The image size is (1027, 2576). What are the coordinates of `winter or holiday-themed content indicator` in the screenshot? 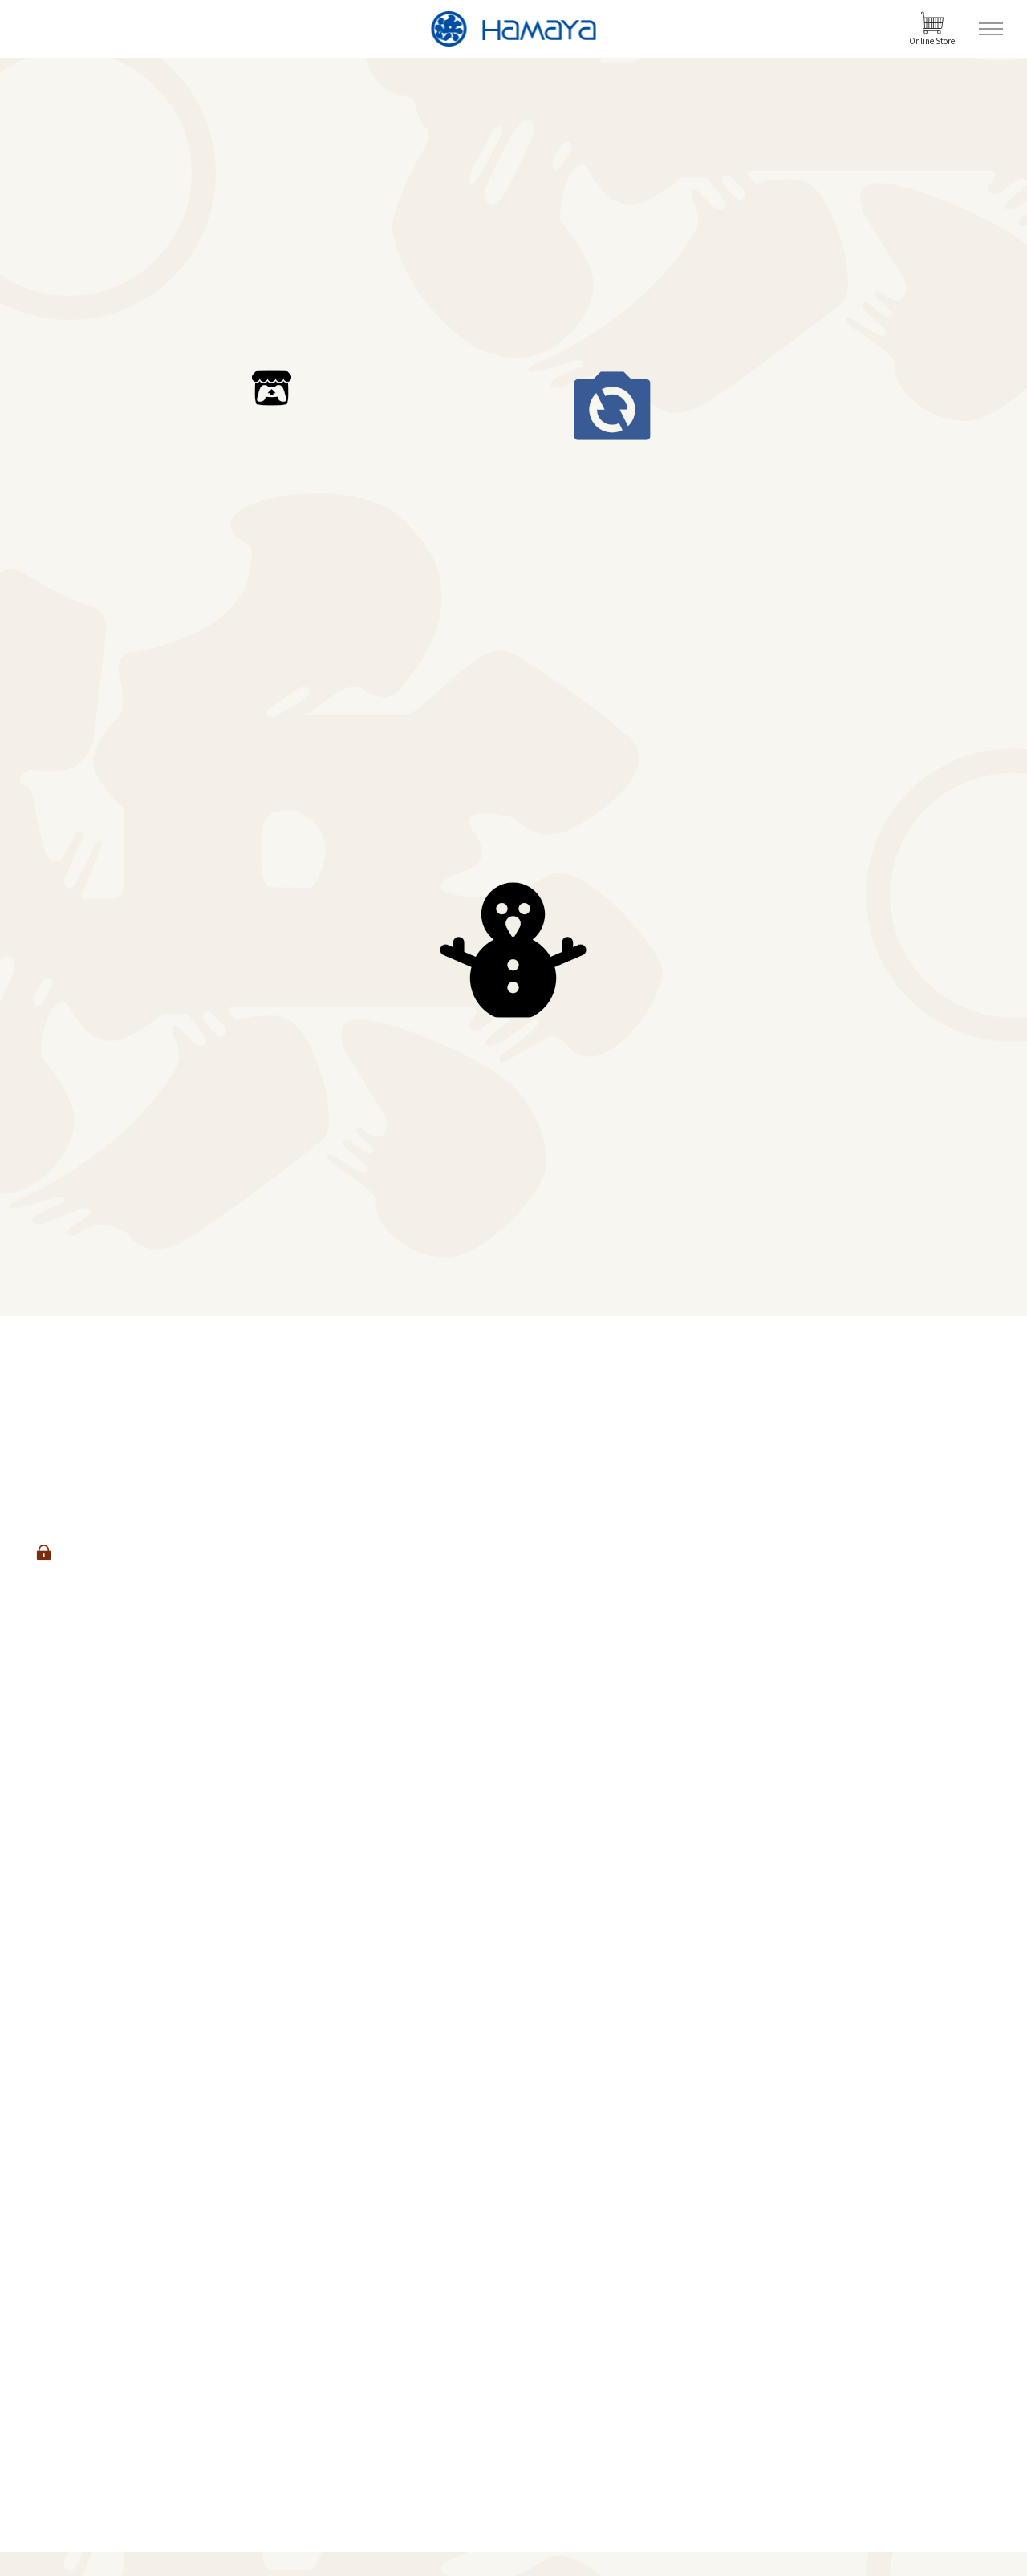 It's located at (513, 950).